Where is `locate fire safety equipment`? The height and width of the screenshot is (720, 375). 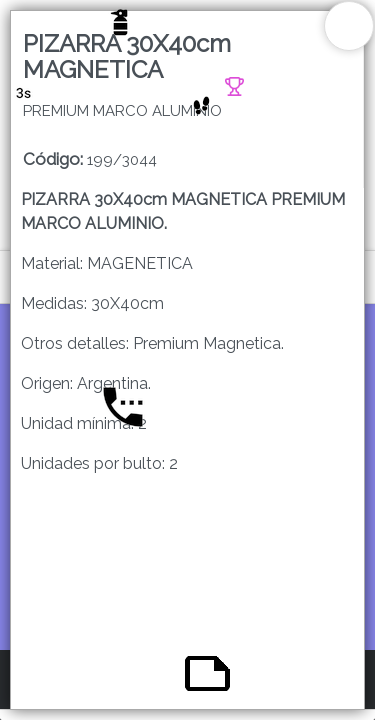
locate fire safety equipment is located at coordinates (120, 21).